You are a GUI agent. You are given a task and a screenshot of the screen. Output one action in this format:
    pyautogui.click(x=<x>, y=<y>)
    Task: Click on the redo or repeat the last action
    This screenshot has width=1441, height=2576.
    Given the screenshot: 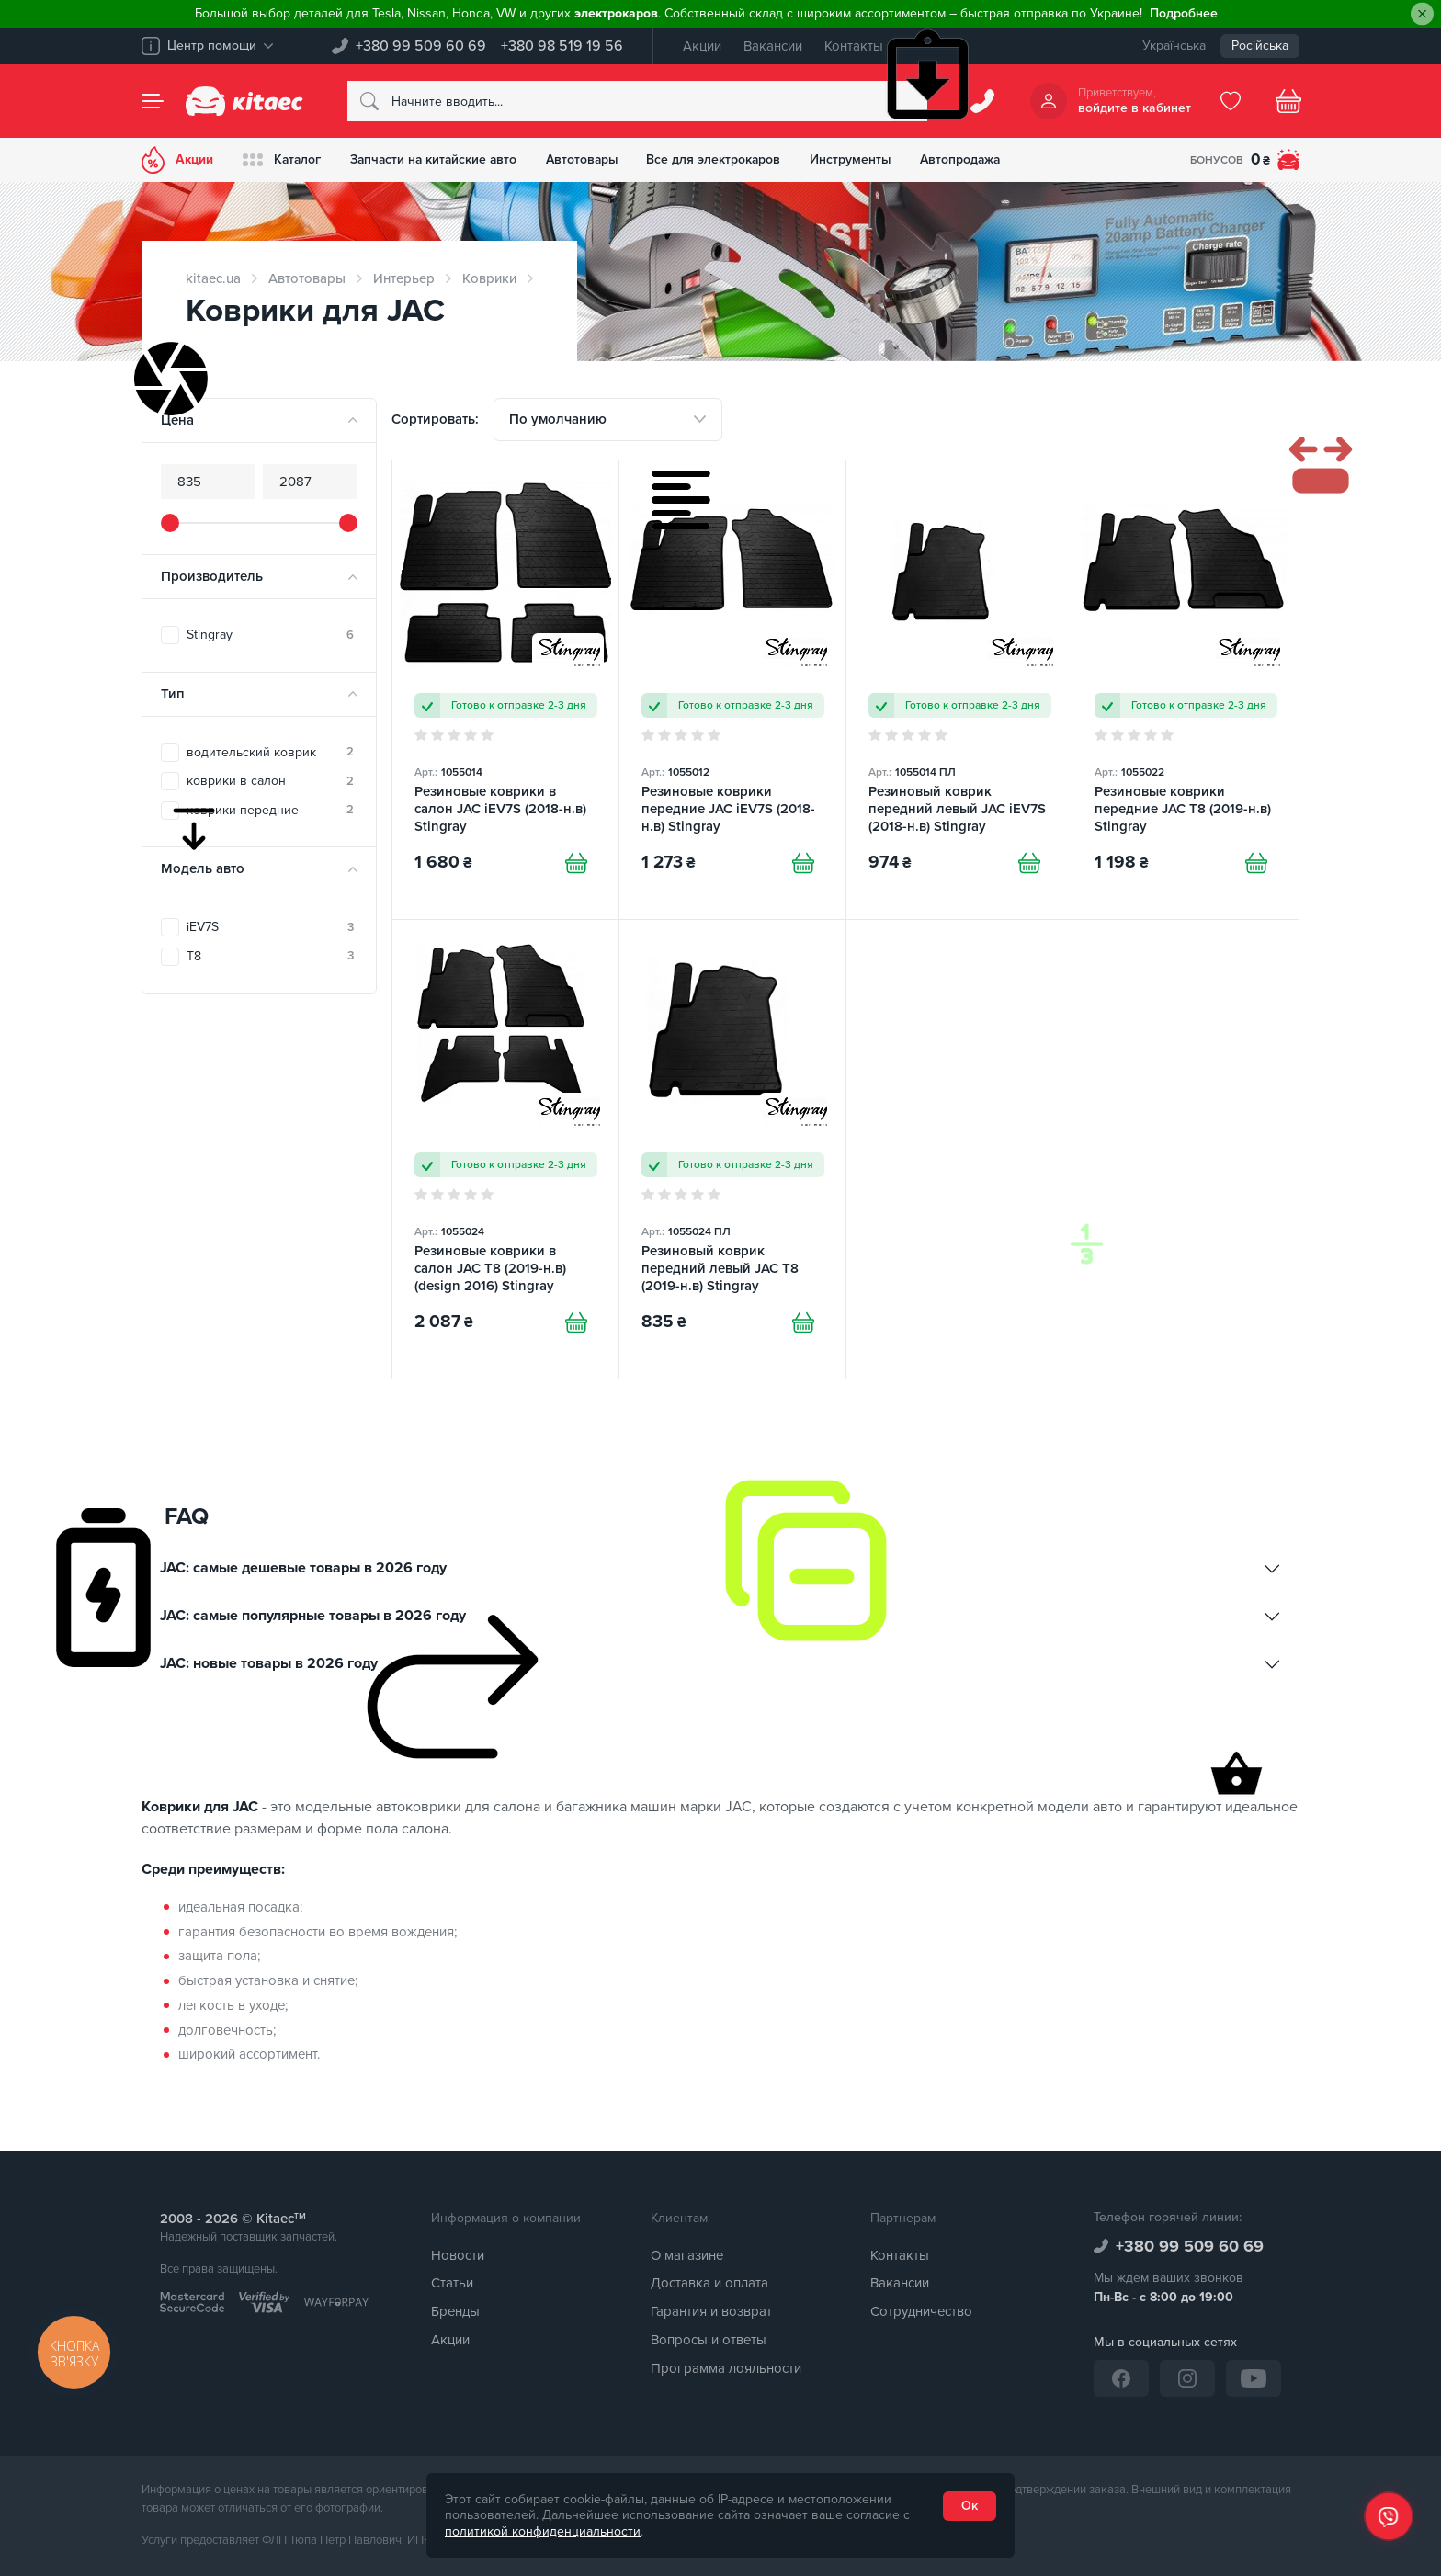 What is the action you would take?
    pyautogui.click(x=452, y=1693)
    